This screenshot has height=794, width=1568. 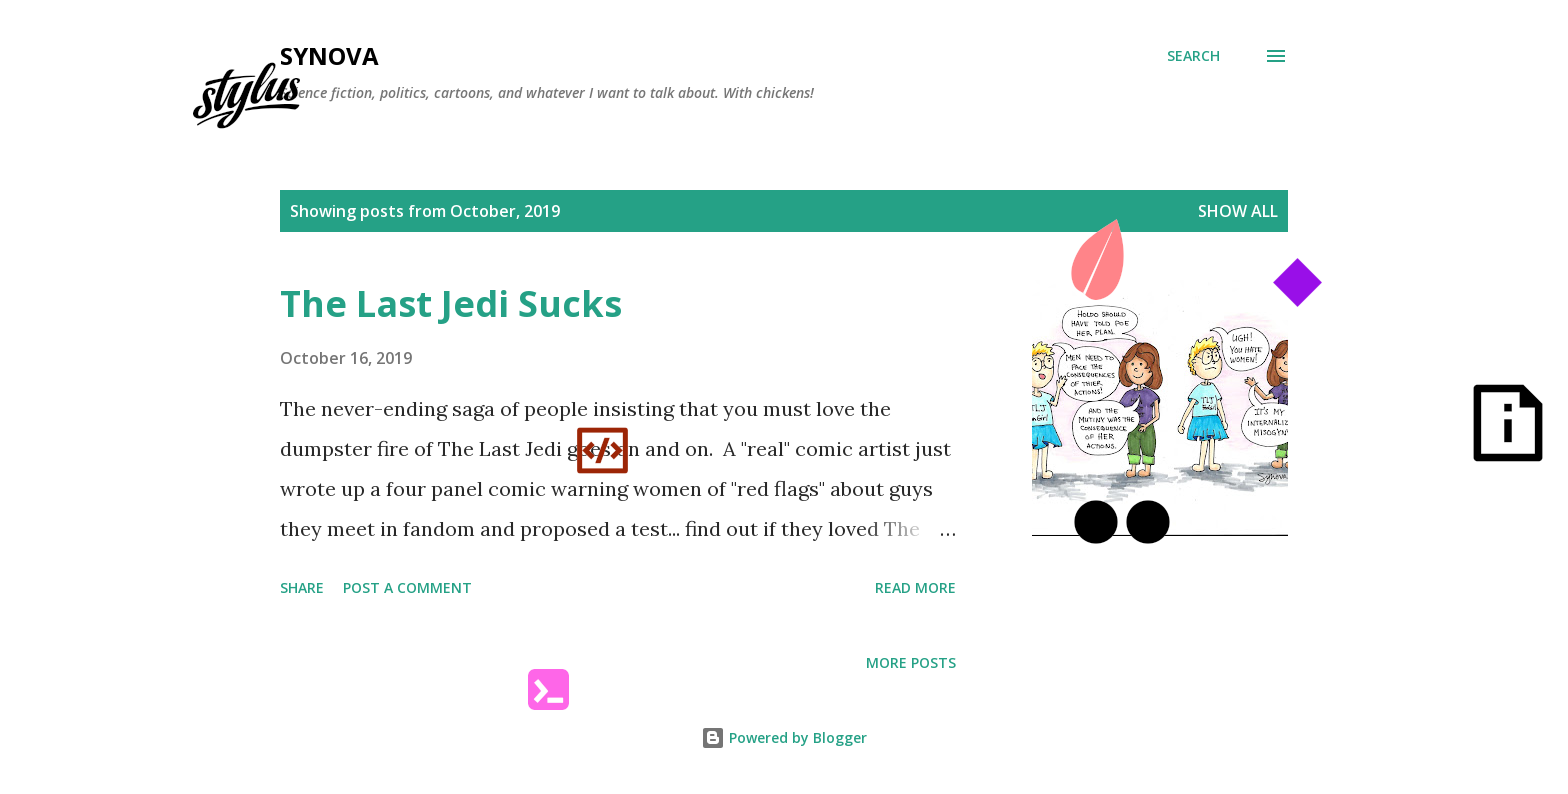 I want to click on open kedro data pipeline application, so click(x=1297, y=282).